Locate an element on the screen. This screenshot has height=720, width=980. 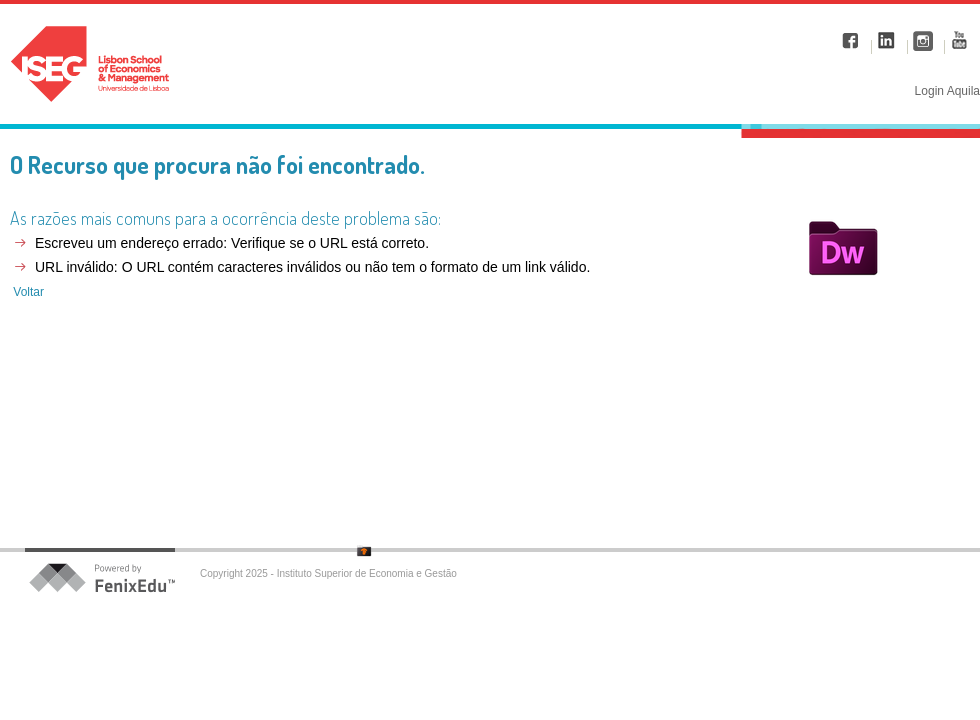
folder containing adobe dreamweaver project files is located at coordinates (843, 250).